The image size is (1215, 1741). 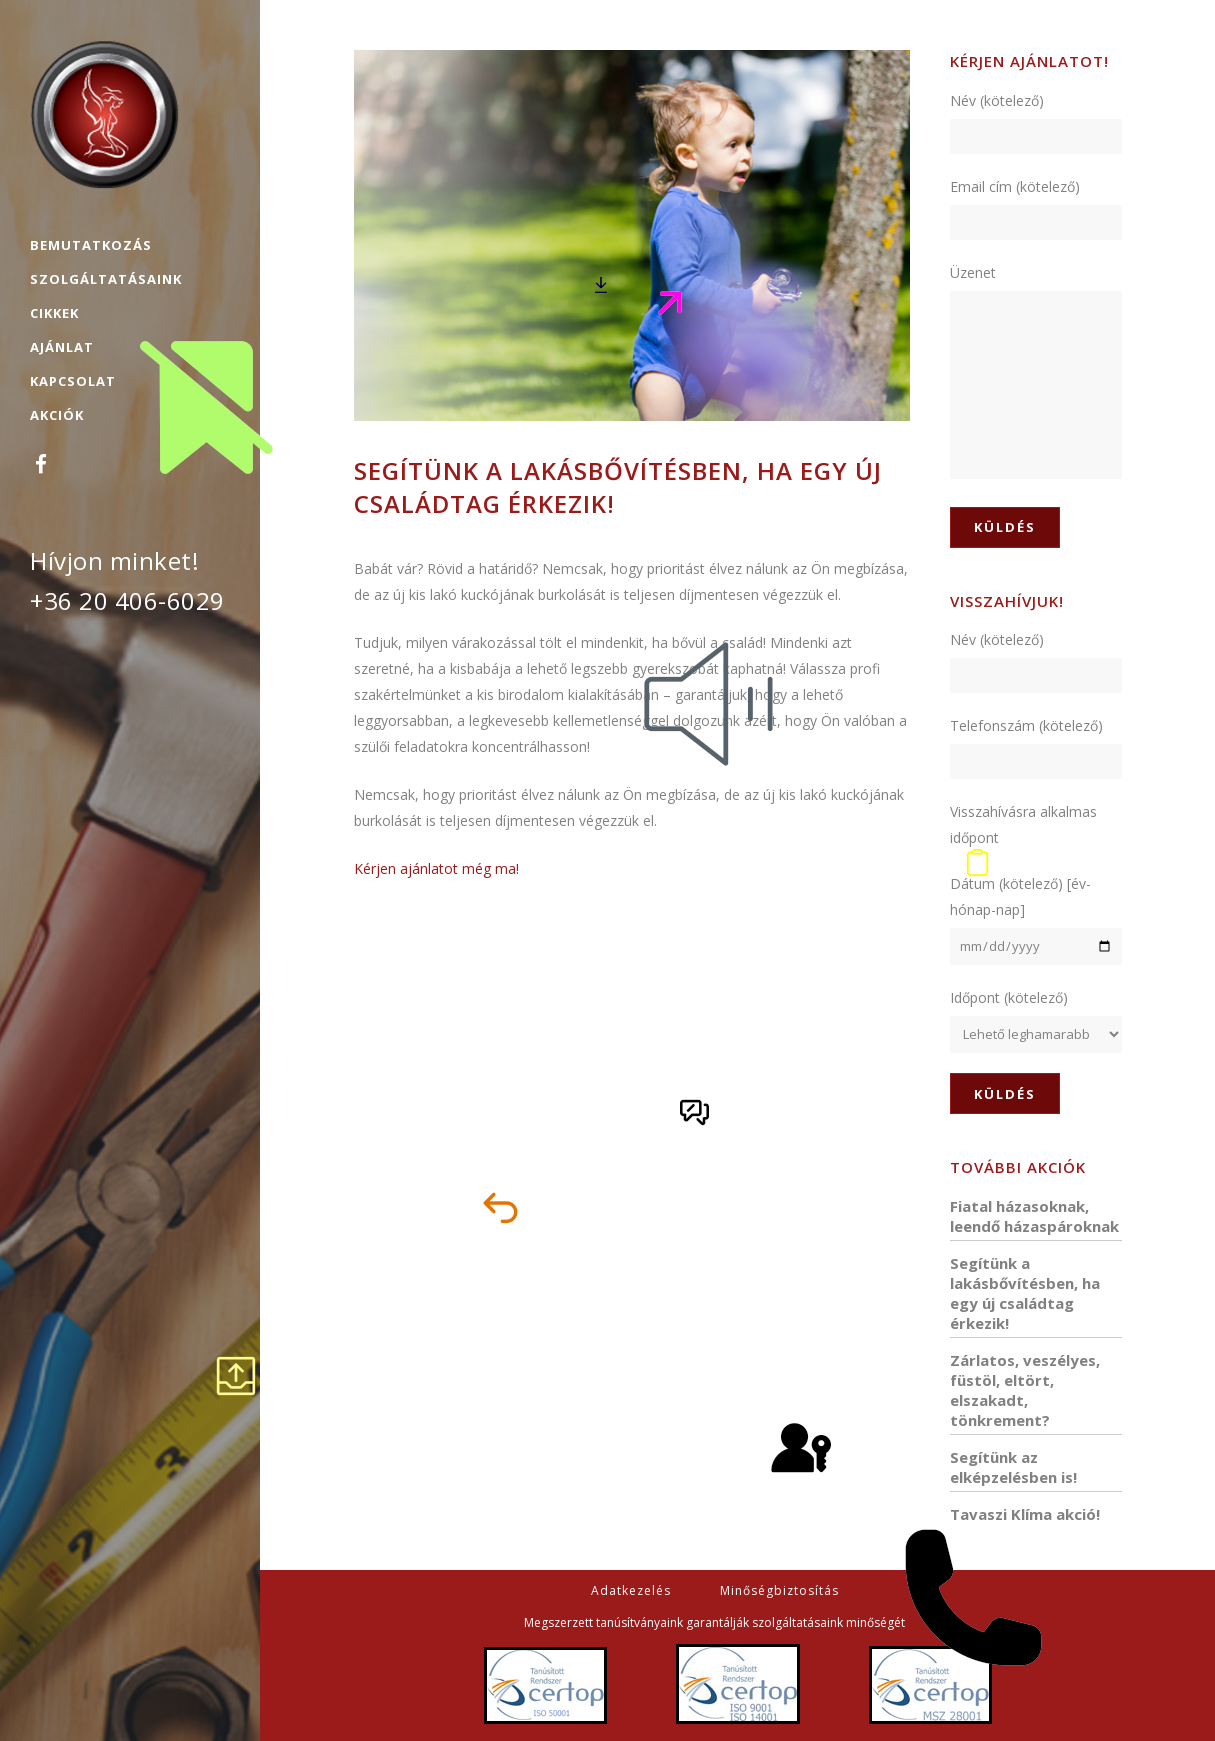 What do you see at coordinates (601, 285) in the screenshot?
I see `move item to bottom of list` at bounding box center [601, 285].